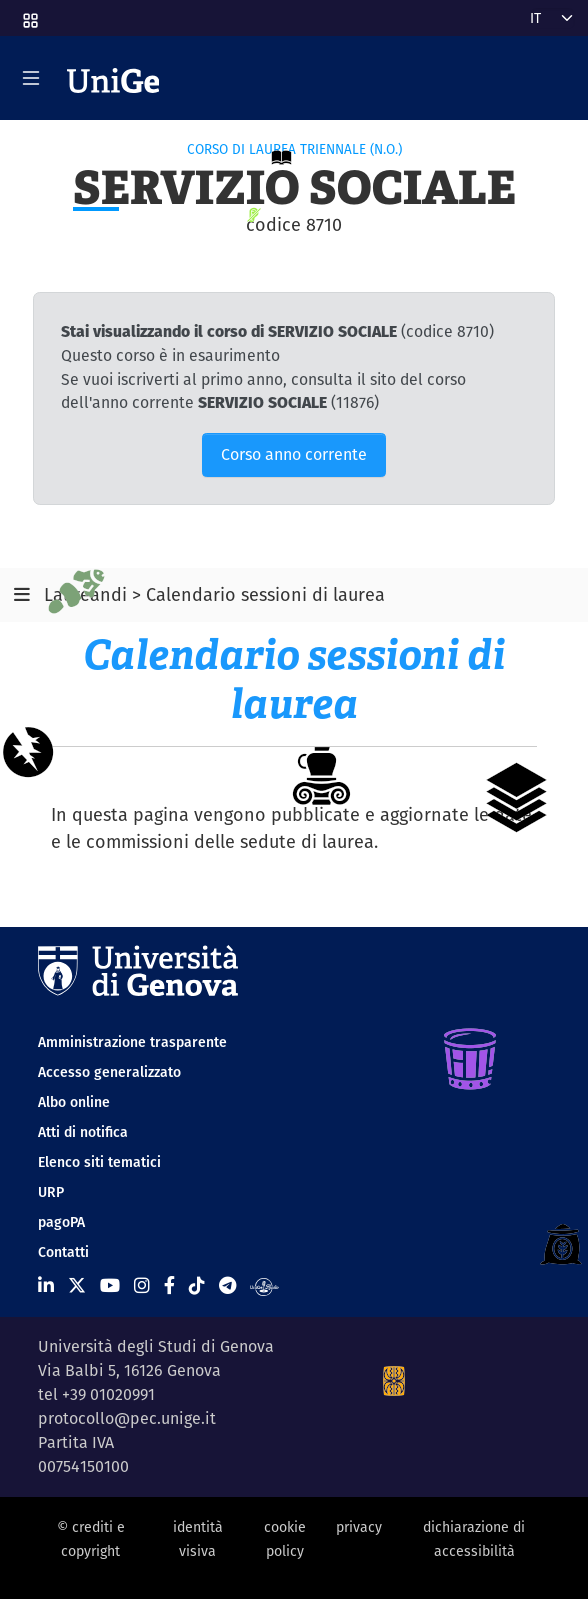 The width and height of the screenshot is (588, 1599). I want to click on access defense or shield abilities in a game, so click(394, 1381).